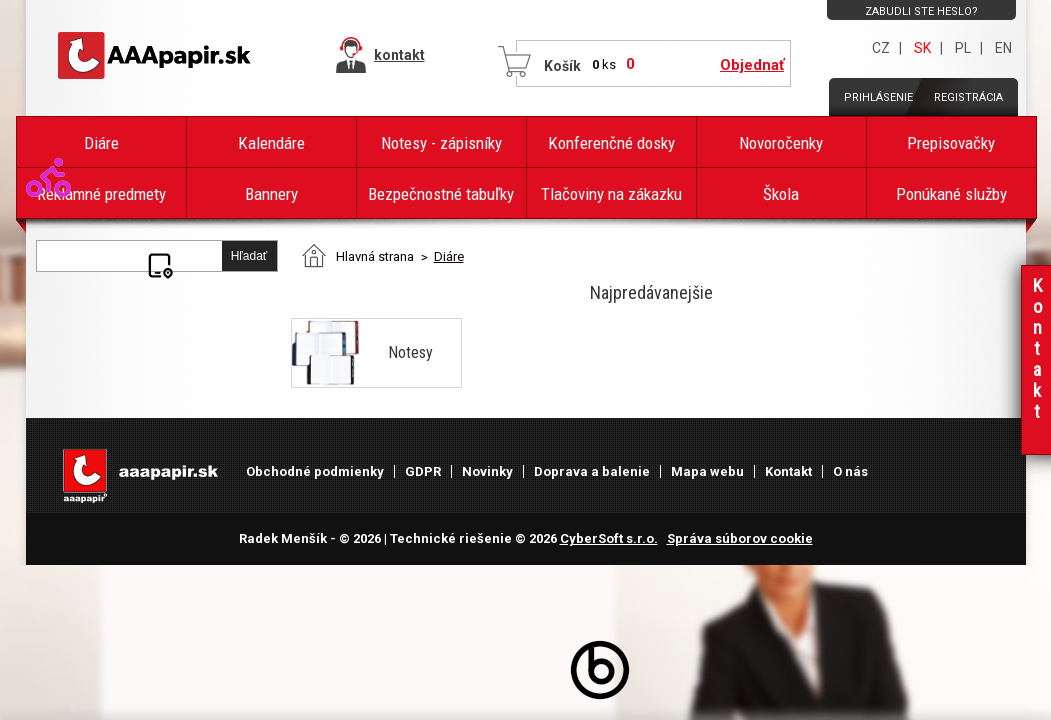  What do you see at coordinates (159, 265) in the screenshot?
I see `pin a location on your tablet device` at bounding box center [159, 265].